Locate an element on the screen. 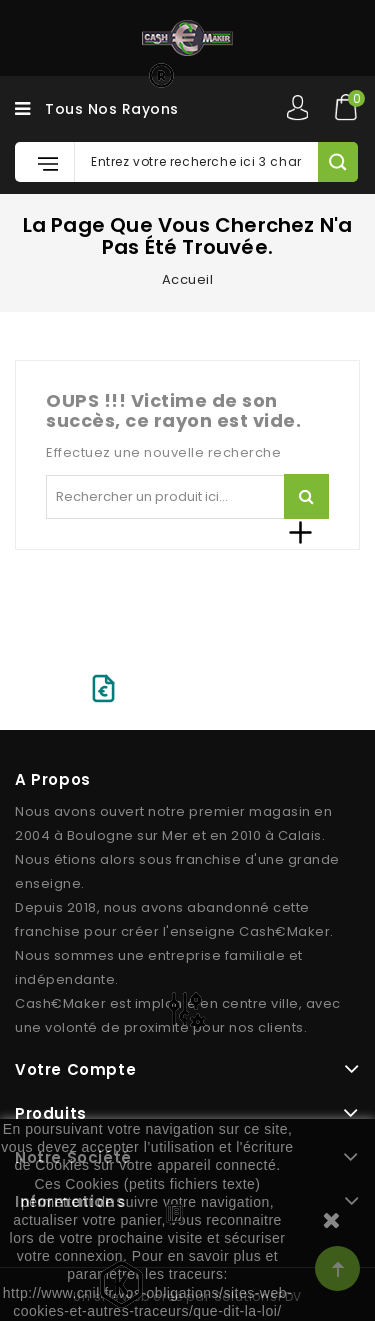 The width and height of the screenshot is (375, 1321). indicates a registered trademark is located at coordinates (161, 75).